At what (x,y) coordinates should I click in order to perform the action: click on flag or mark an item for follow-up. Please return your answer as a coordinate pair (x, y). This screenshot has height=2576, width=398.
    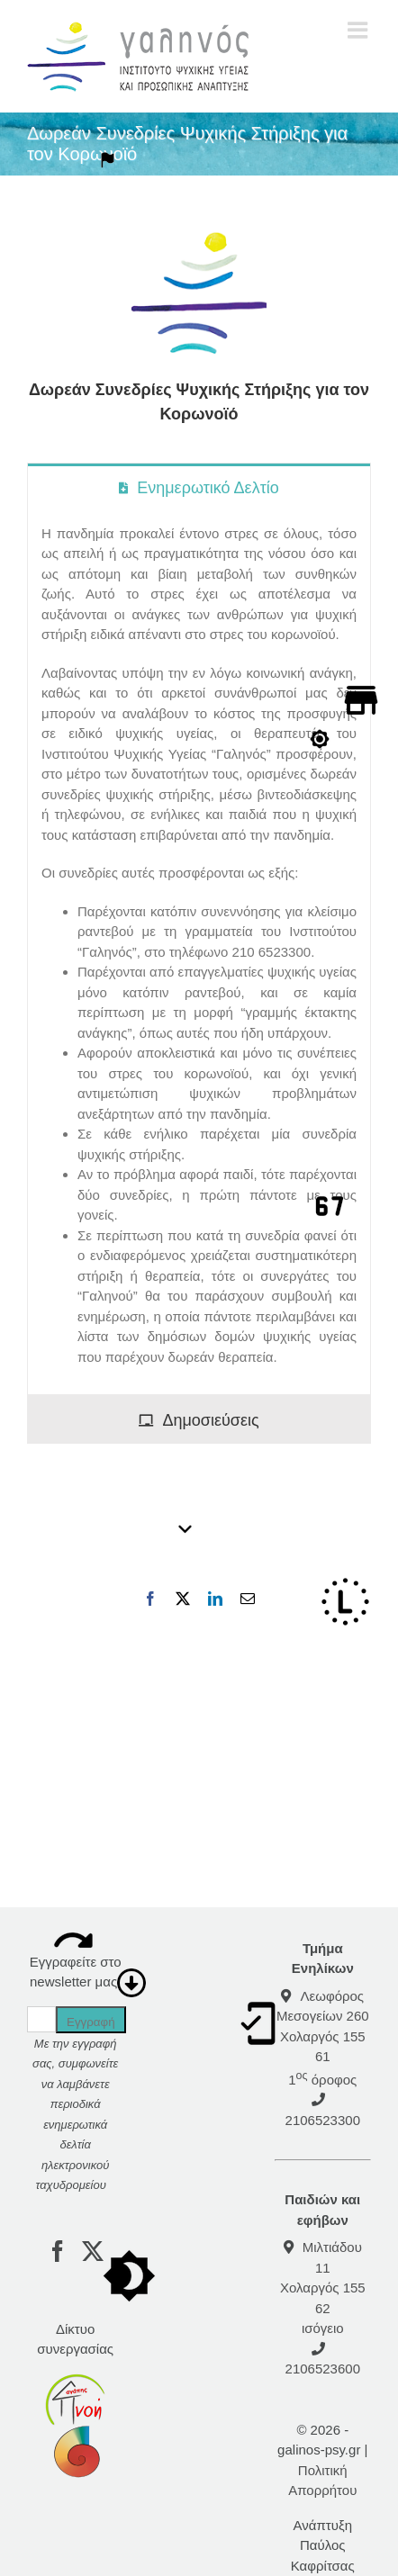
    Looking at the image, I should click on (107, 159).